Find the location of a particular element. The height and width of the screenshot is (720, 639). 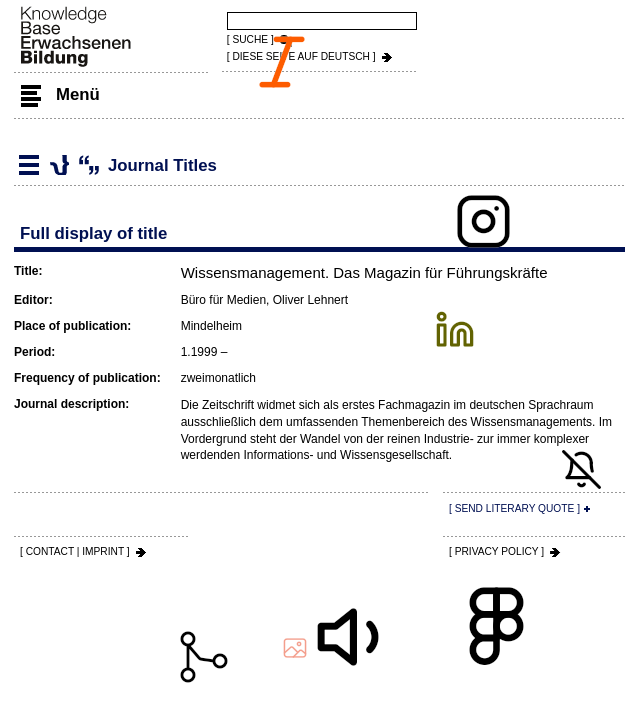

apply italic formatting to selected text is located at coordinates (282, 62).